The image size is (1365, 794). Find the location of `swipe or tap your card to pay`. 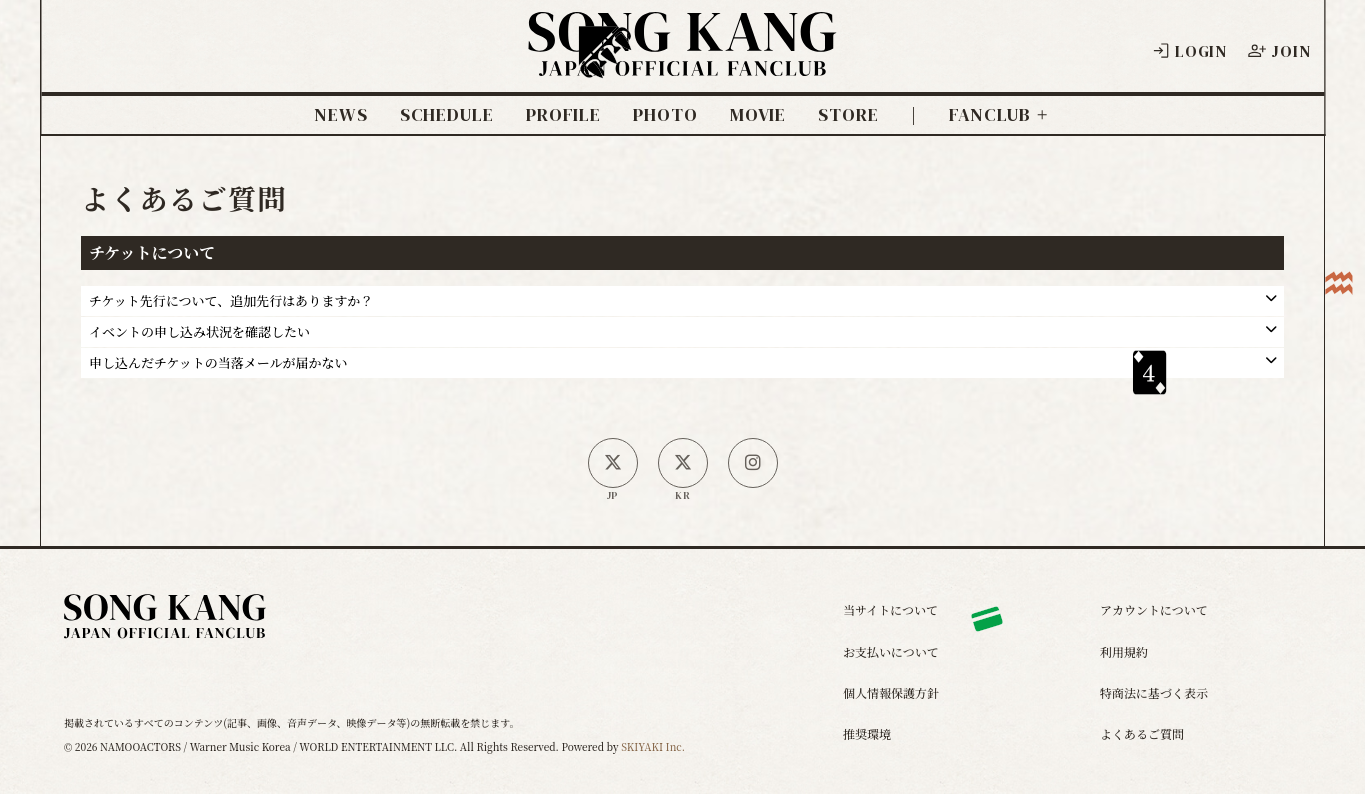

swipe or tap your card to pay is located at coordinates (987, 619).